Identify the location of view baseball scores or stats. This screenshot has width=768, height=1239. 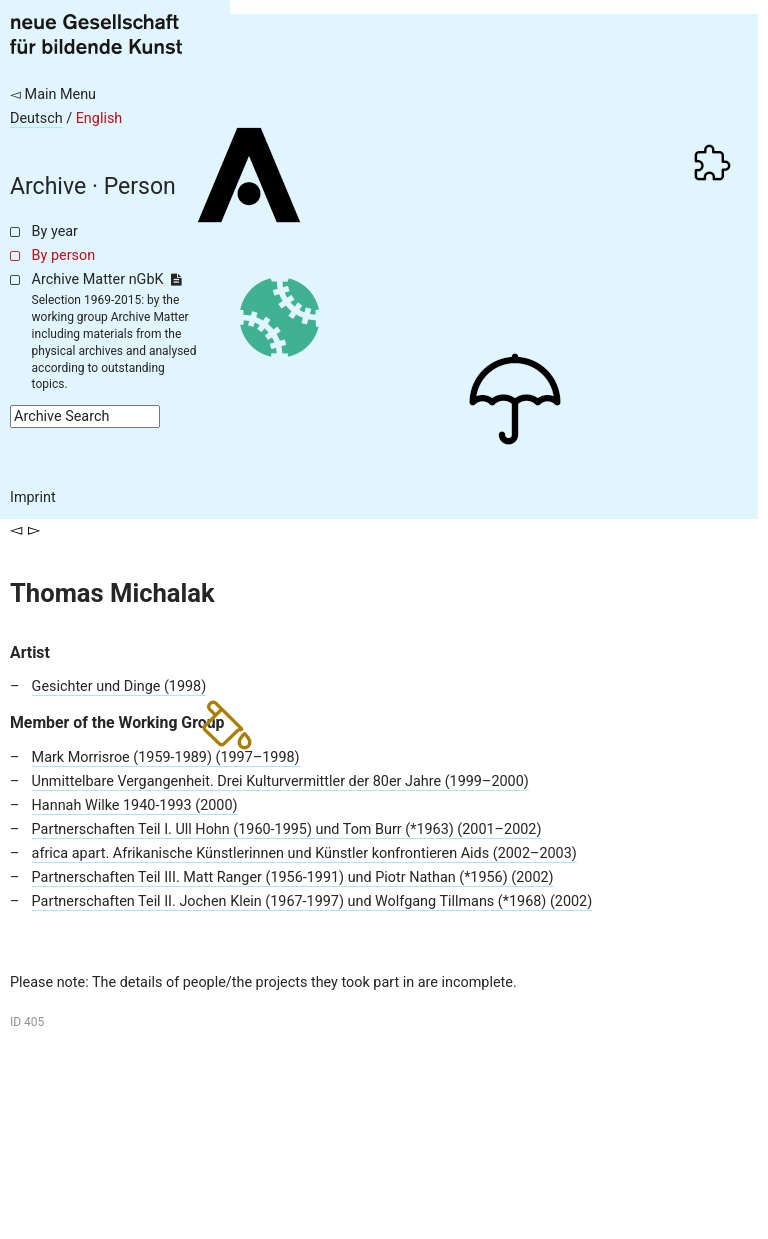
(279, 317).